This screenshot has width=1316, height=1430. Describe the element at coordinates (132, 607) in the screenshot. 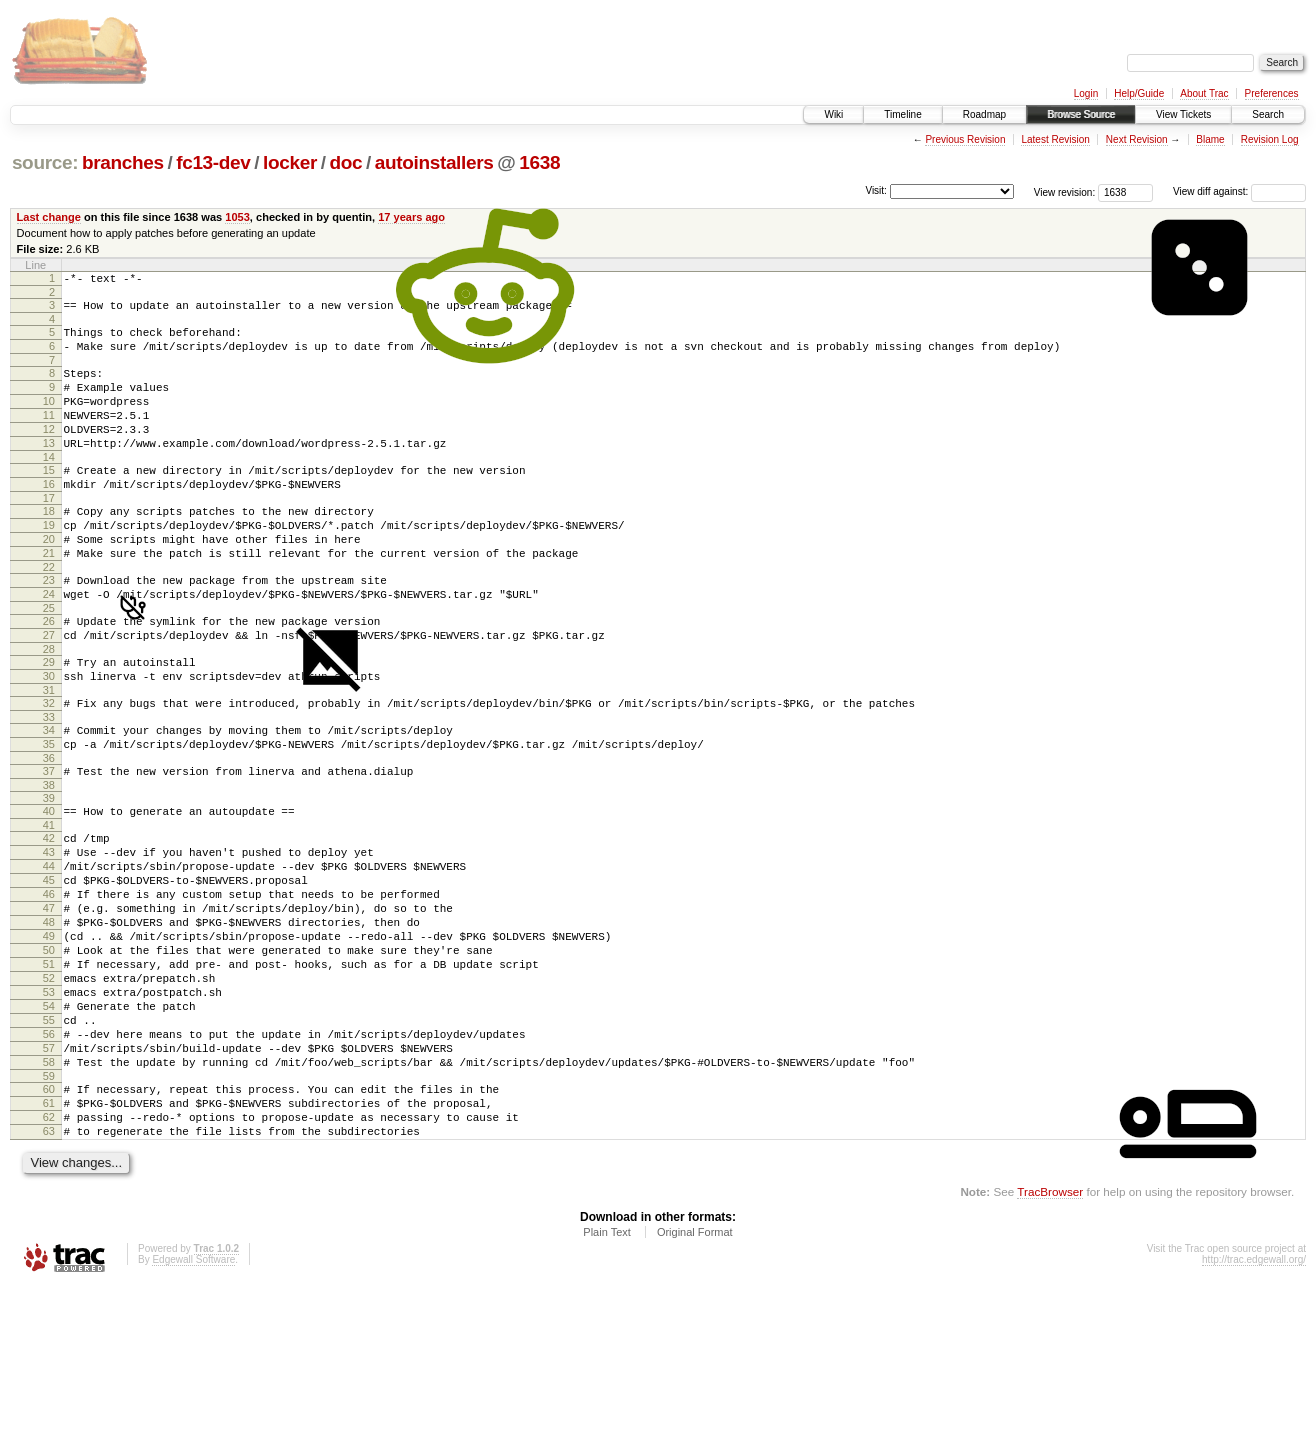

I see `medical services unavailable` at that location.